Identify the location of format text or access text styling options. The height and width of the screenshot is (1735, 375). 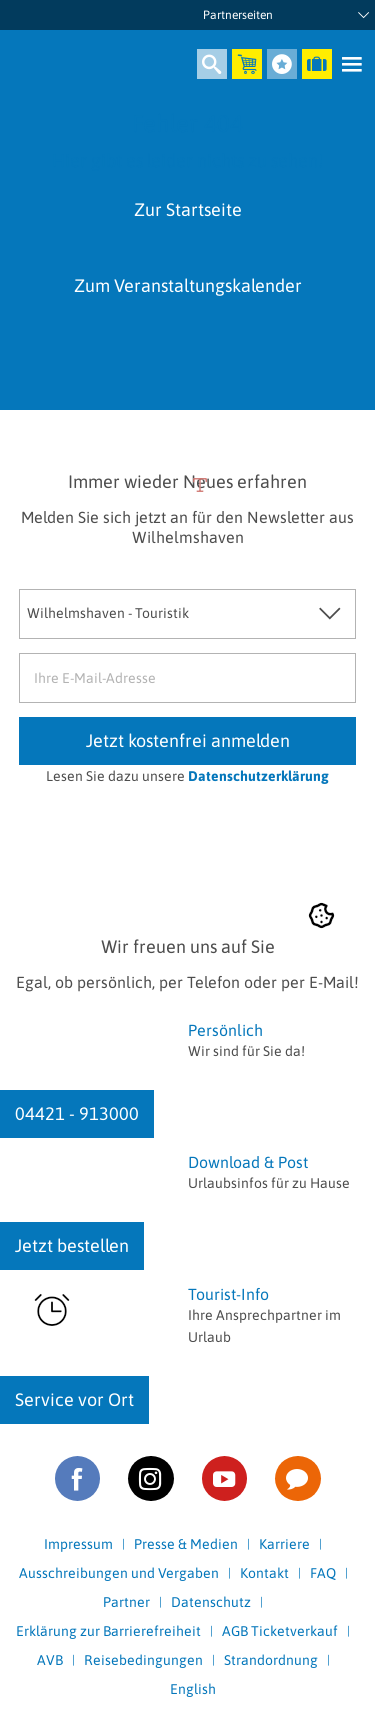
(200, 485).